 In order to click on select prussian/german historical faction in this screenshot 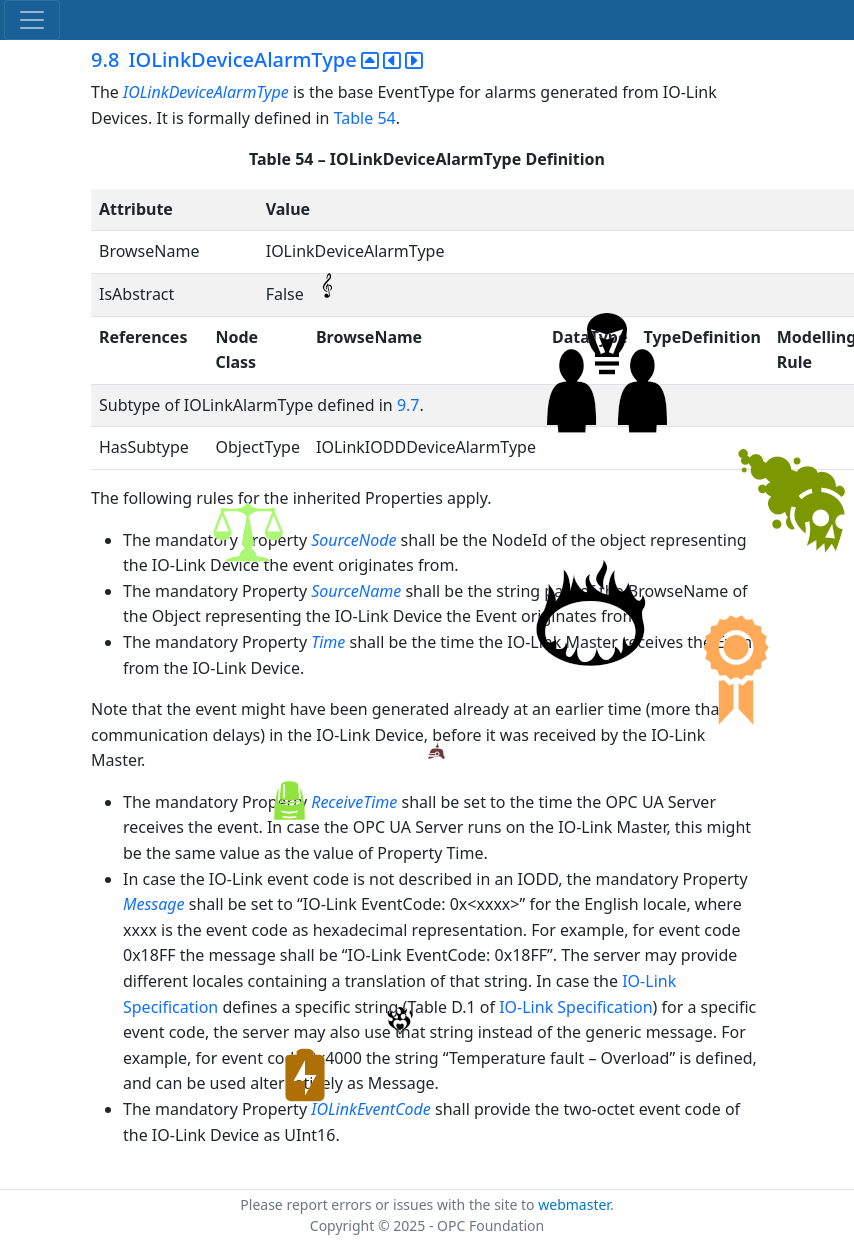, I will do `click(436, 751)`.